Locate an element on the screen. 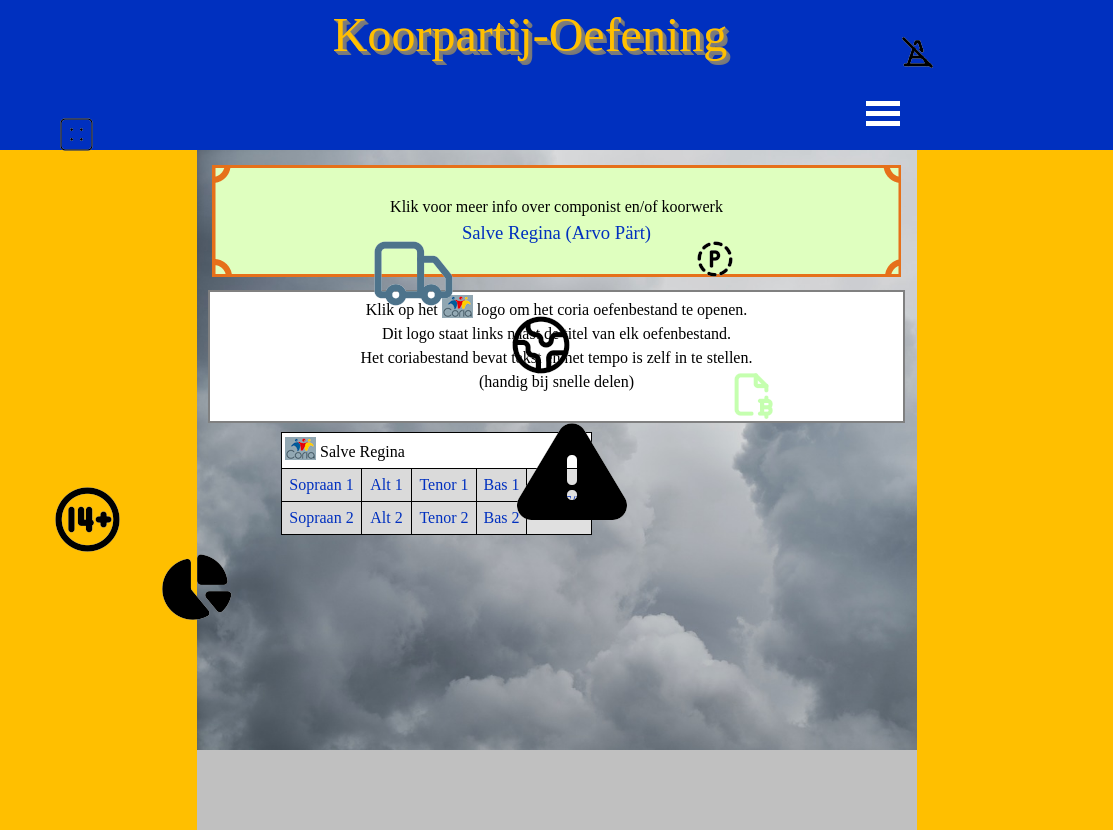 The image size is (1113, 830). indicates content rated for ages 14 and older is located at coordinates (87, 519).